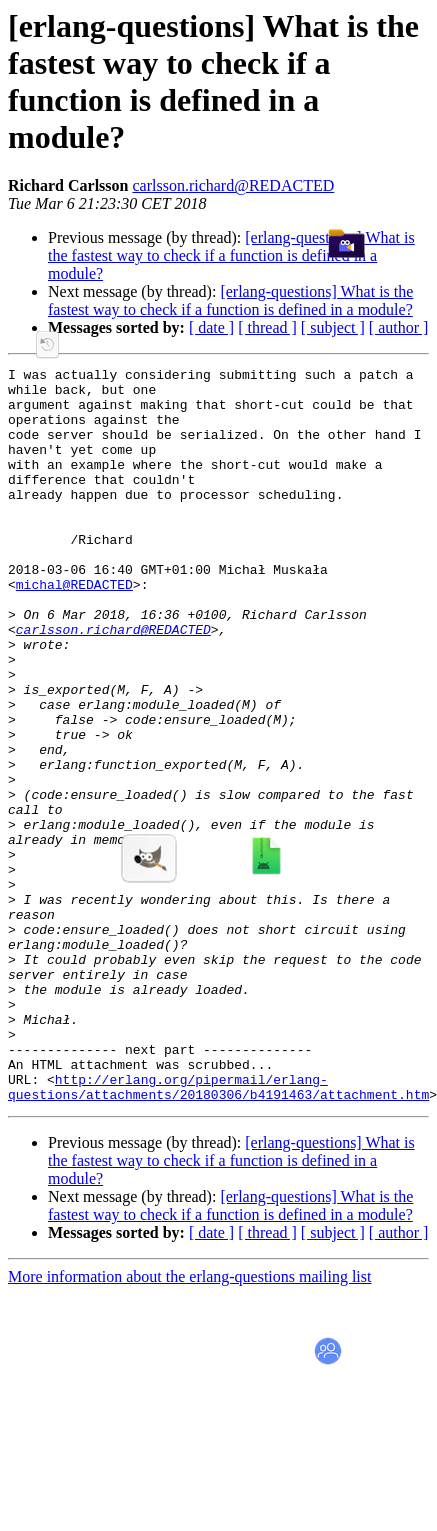  Describe the element at coordinates (328, 1351) in the screenshot. I see `manage user accounts and preferences` at that location.